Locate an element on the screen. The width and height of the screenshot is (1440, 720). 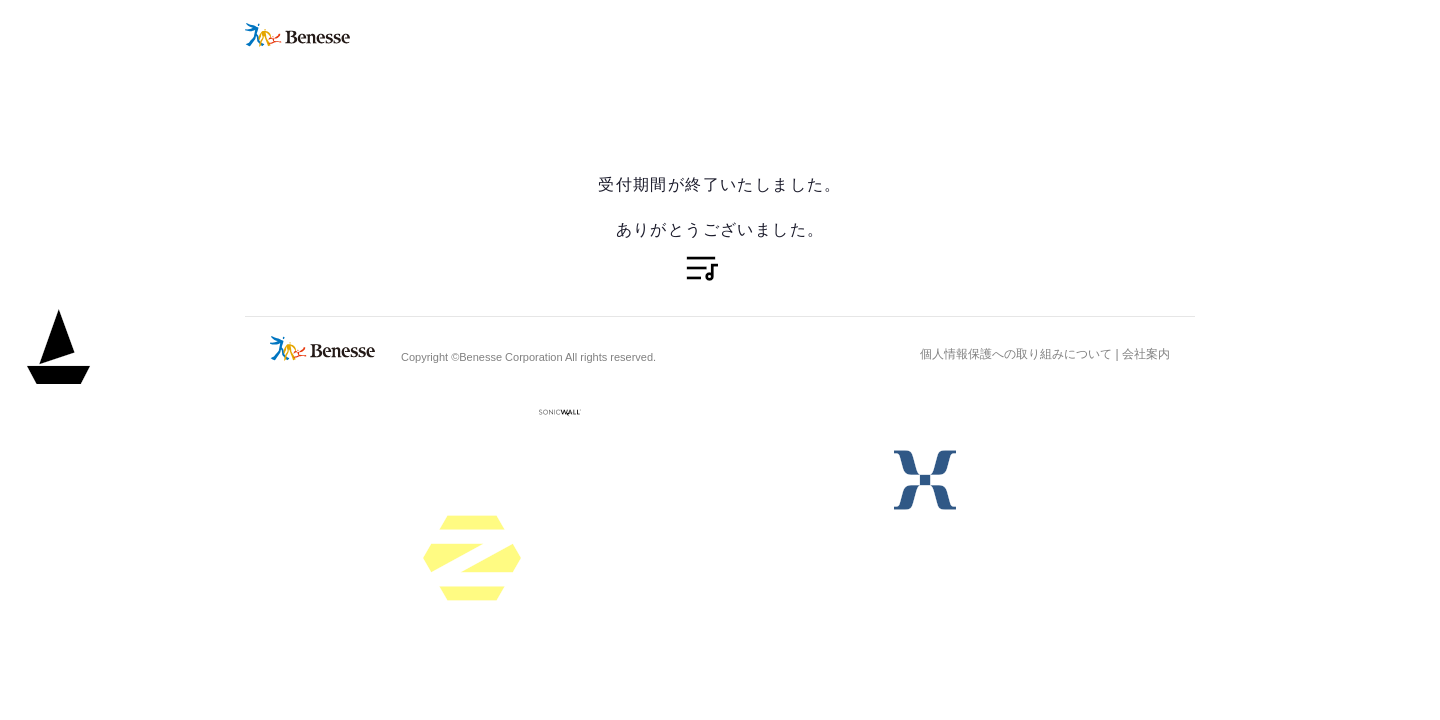
view your playlist is located at coordinates (701, 268).